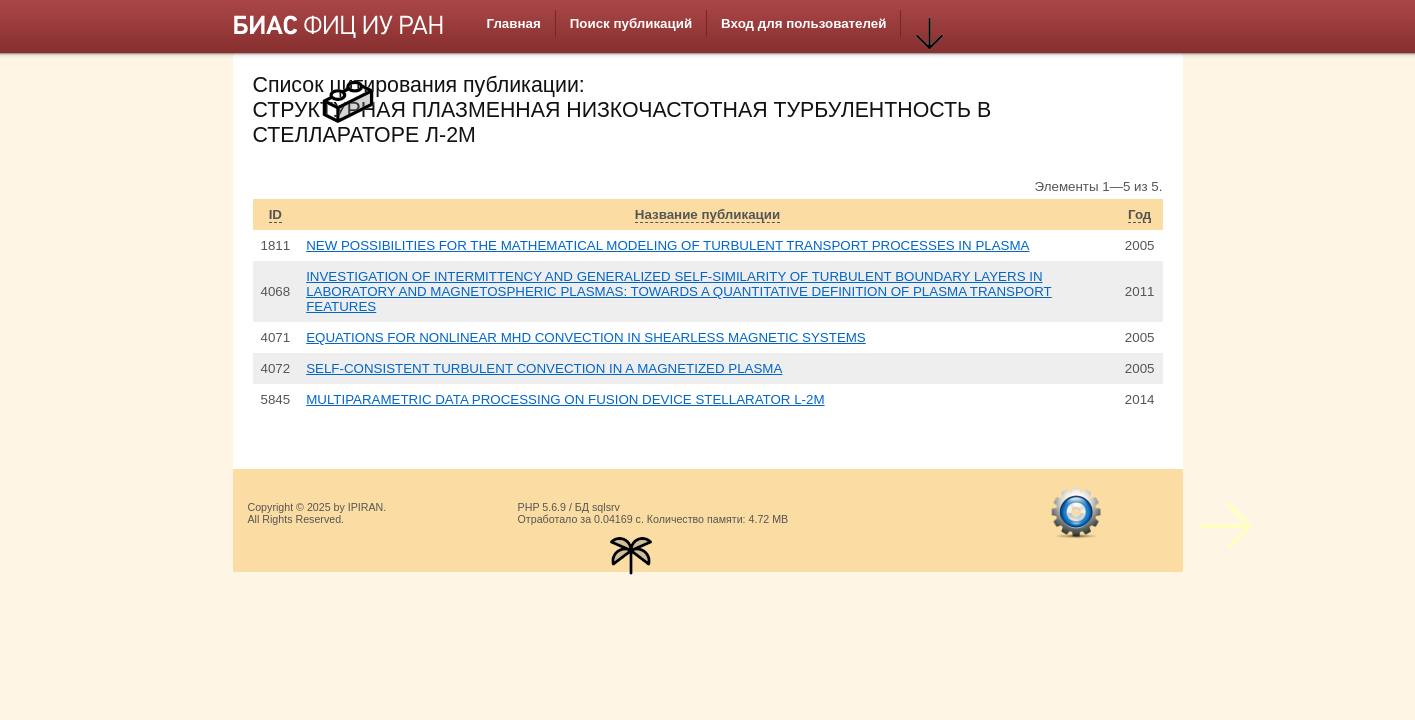  Describe the element at coordinates (631, 555) in the screenshot. I see `indicates tropical or beach-related content` at that location.